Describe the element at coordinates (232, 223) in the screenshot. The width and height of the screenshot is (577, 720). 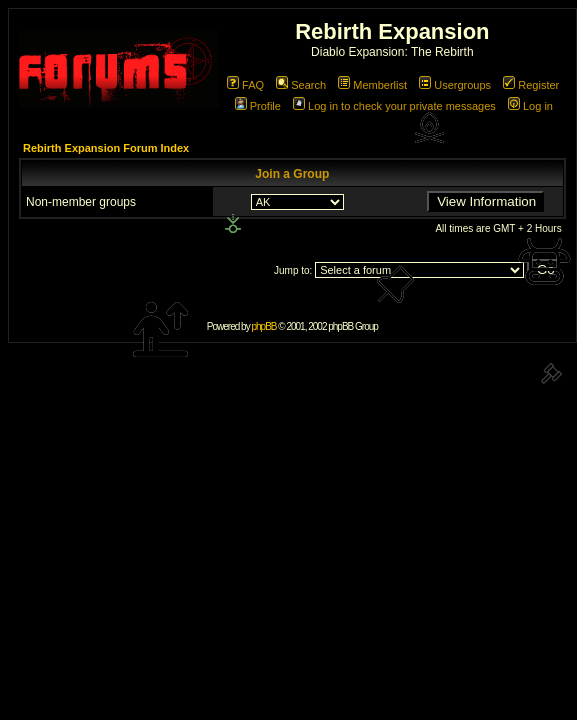
I see `fetch changes from remote repository` at that location.